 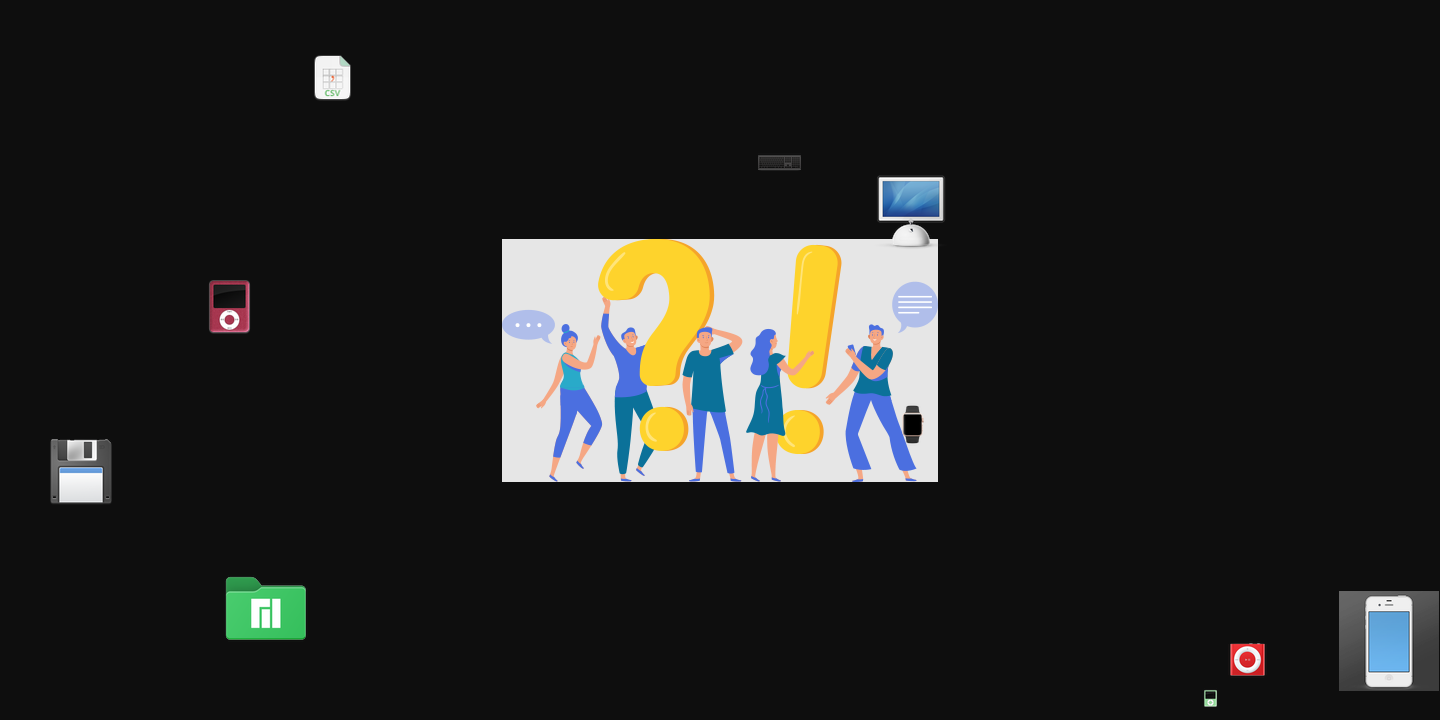 What do you see at coordinates (1210, 694) in the screenshot?
I see `iPod nano device in green` at bounding box center [1210, 694].